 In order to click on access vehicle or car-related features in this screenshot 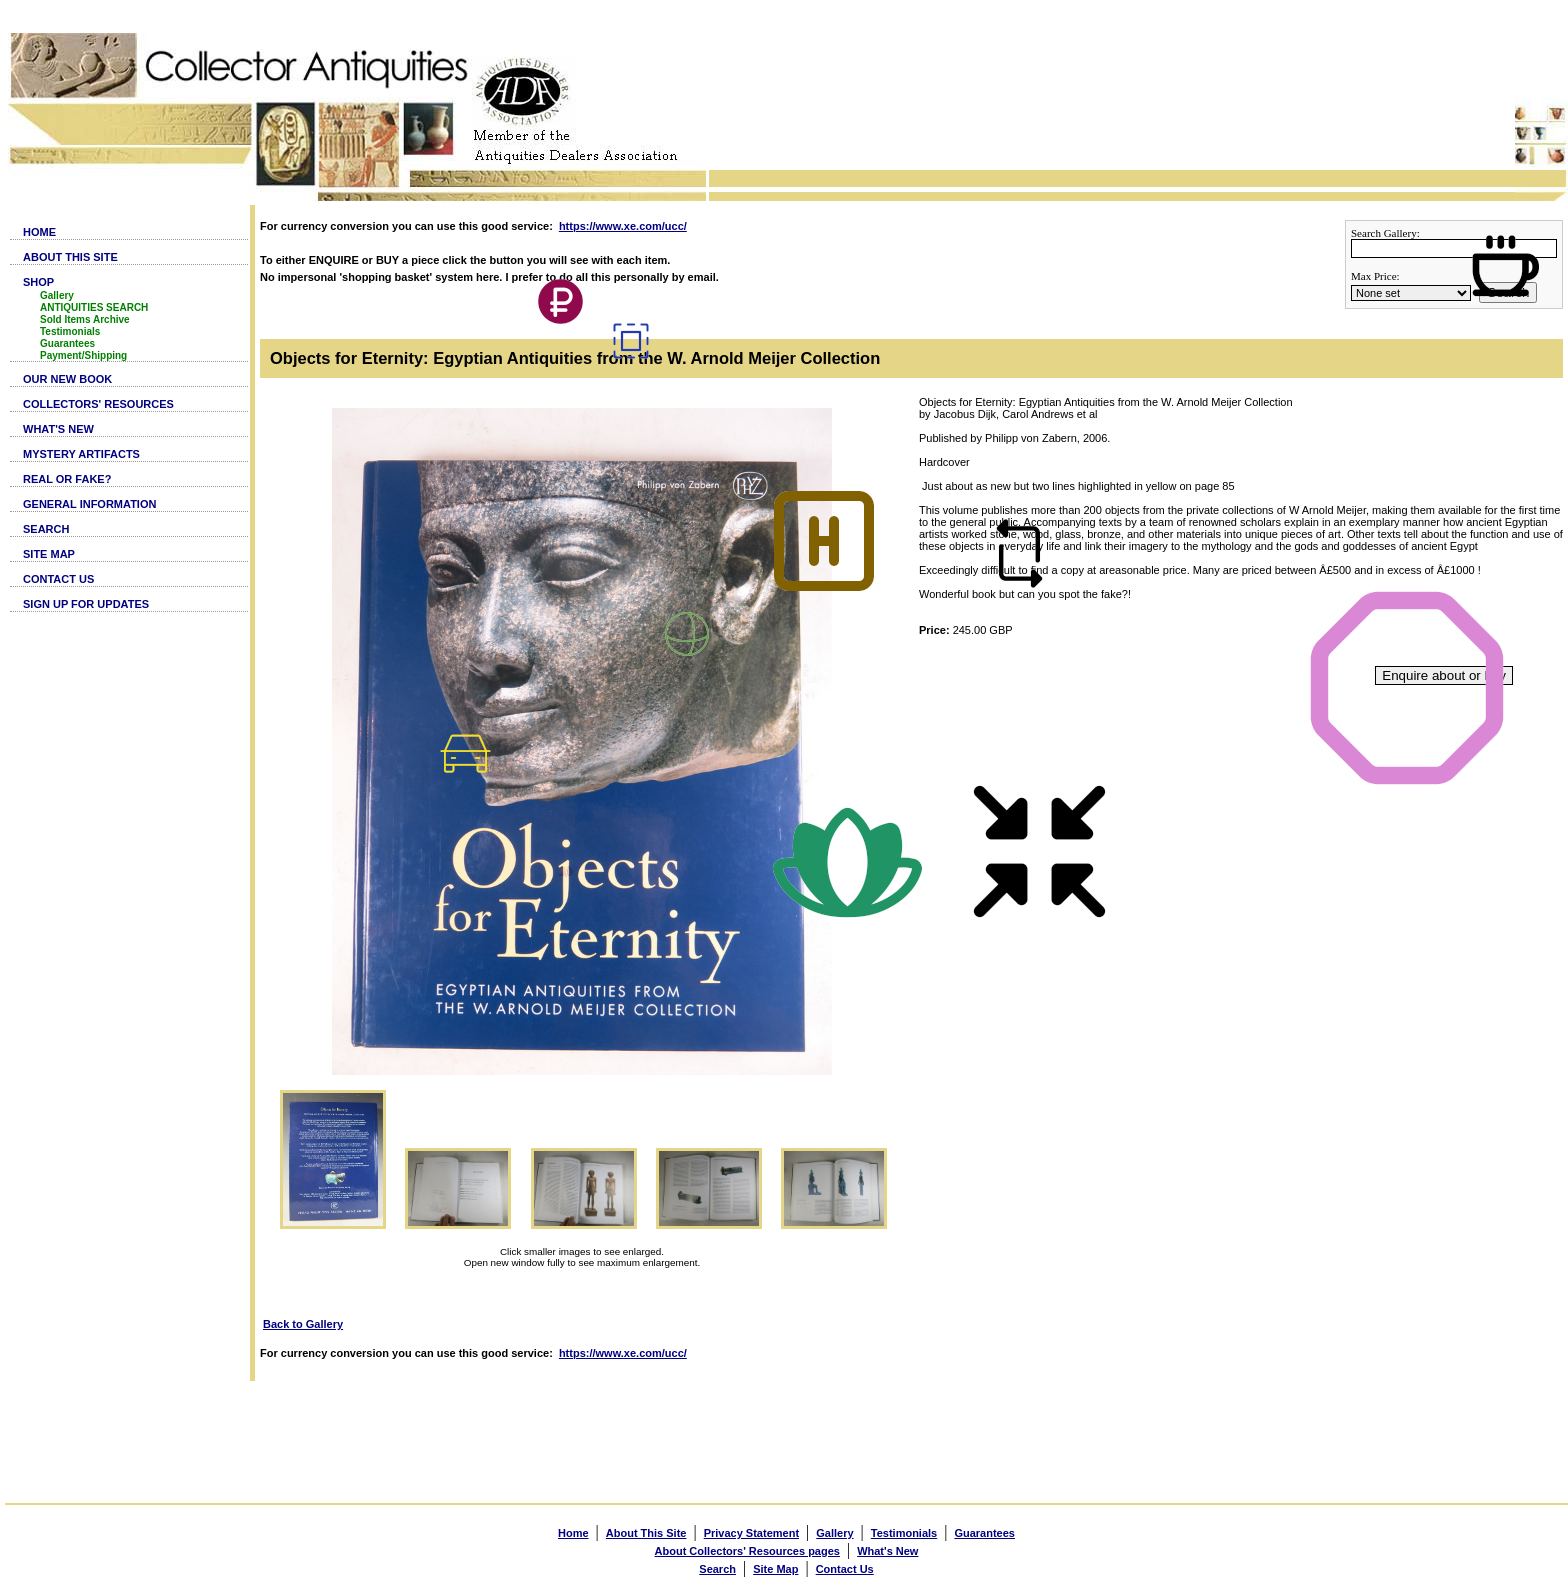, I will do `click(465, 754)`.